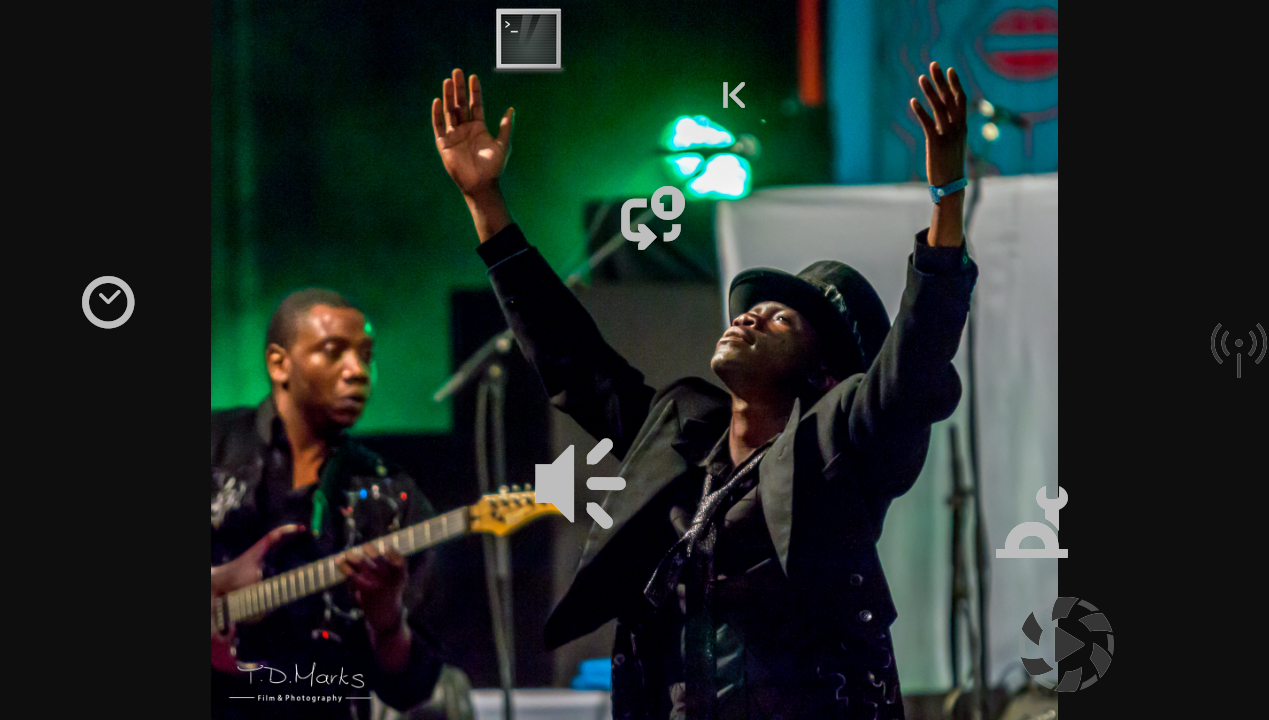 The height and width of the screenshot is (720, 1269). What do you see at coordinates (651, 220) in the screenshot?
I see `repeat current song in playlist` at bounding box center [651, 220].